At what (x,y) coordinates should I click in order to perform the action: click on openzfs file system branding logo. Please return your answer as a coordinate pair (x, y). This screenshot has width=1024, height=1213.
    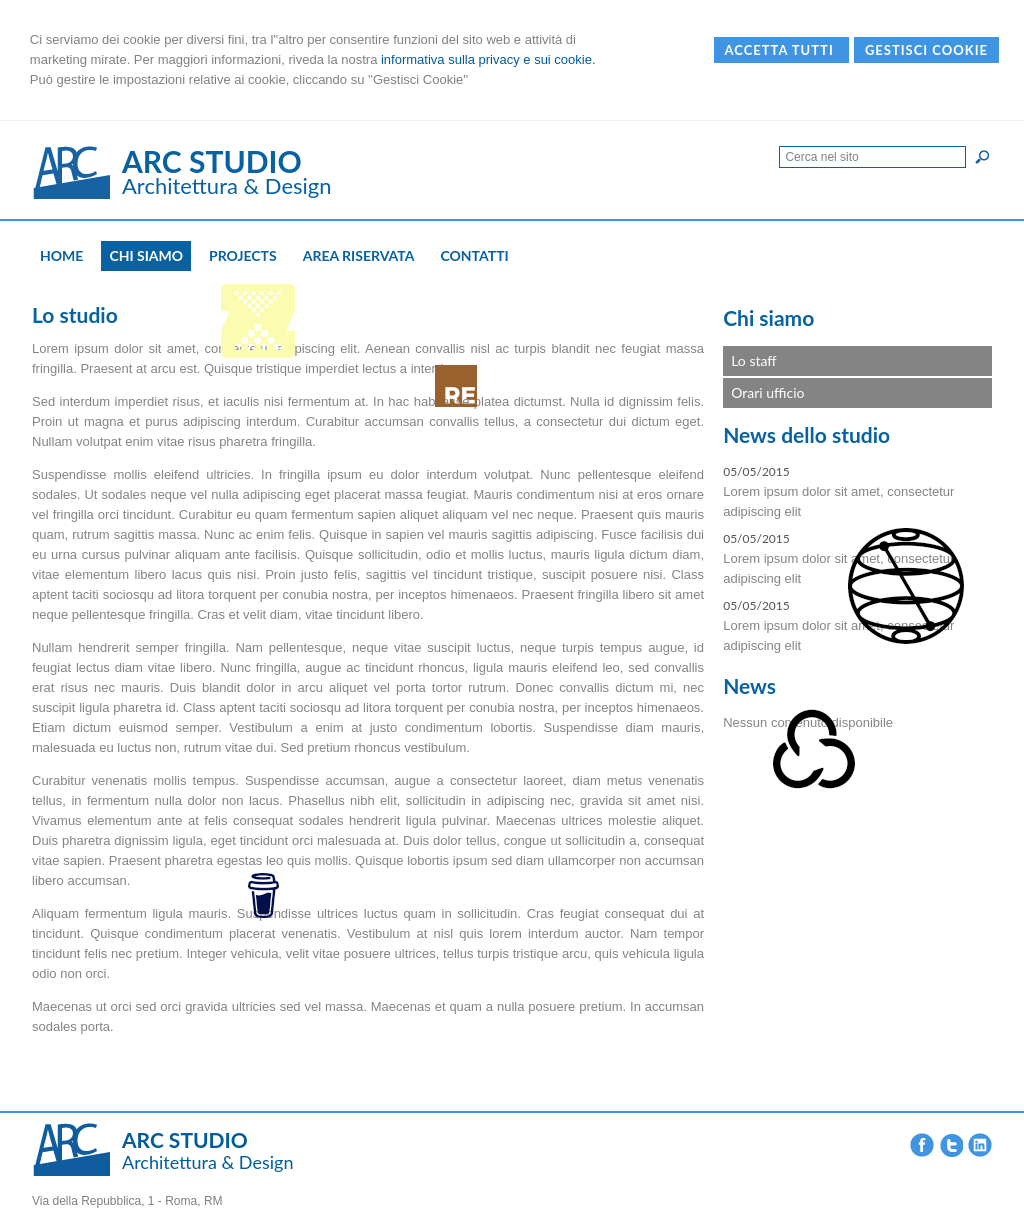
    Looking at the image, I should click on (258, 321).